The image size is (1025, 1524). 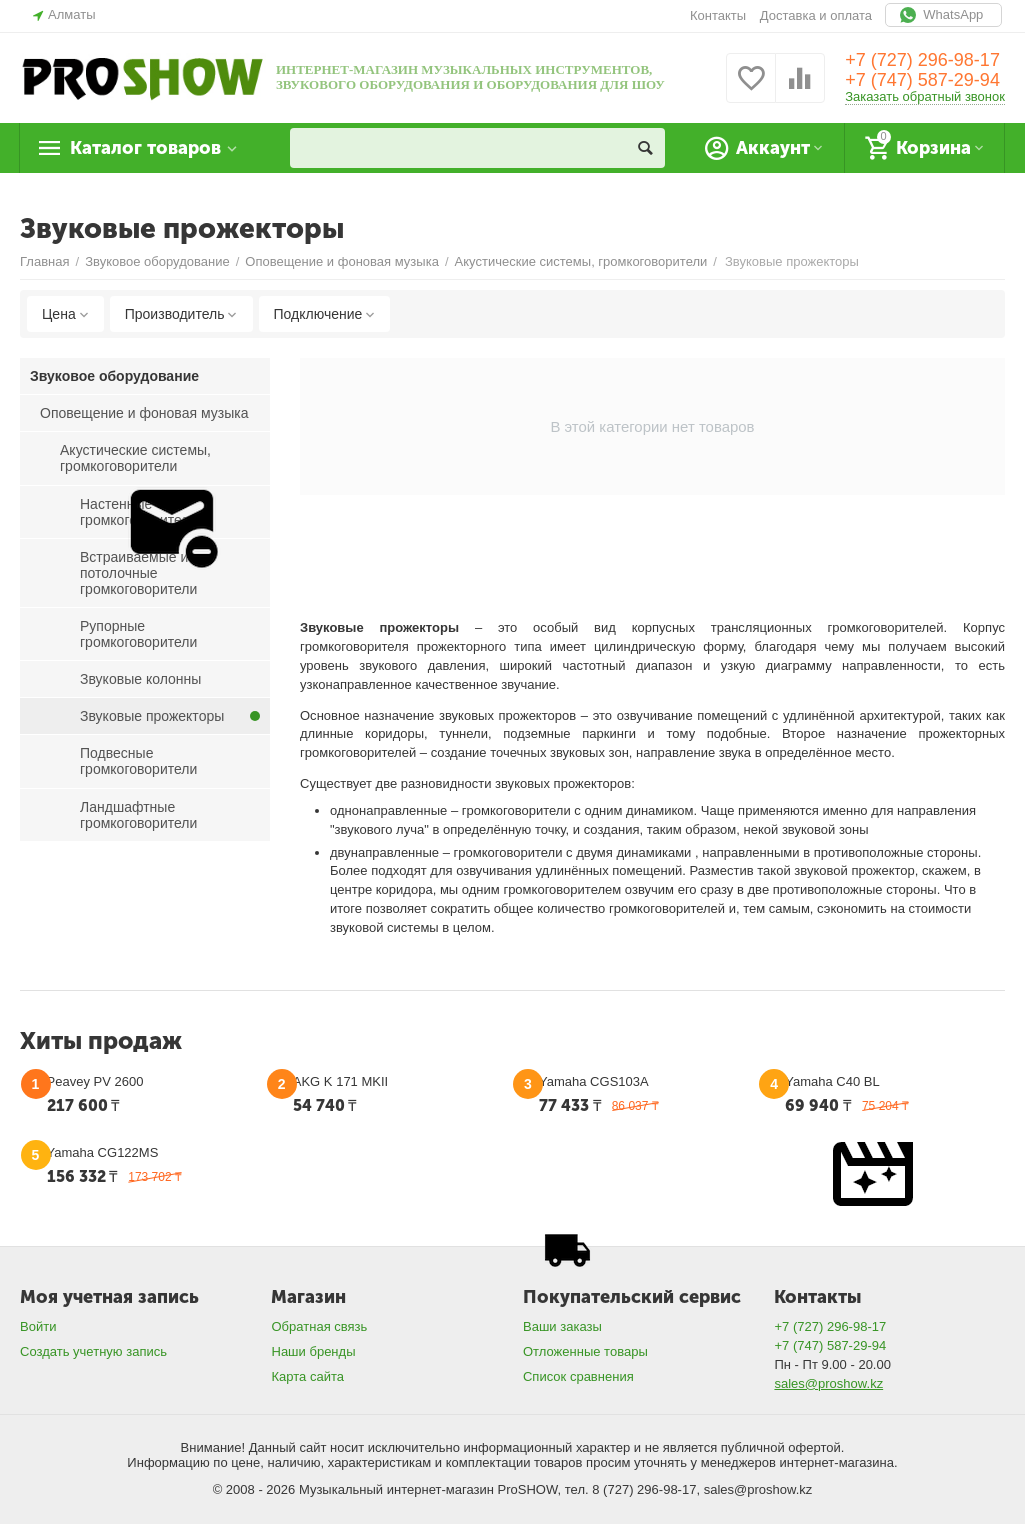 What do you see at coordinates (567, 1250) in the screenshot?
I see `track your delivery status` at bounding box center [567, 1250].